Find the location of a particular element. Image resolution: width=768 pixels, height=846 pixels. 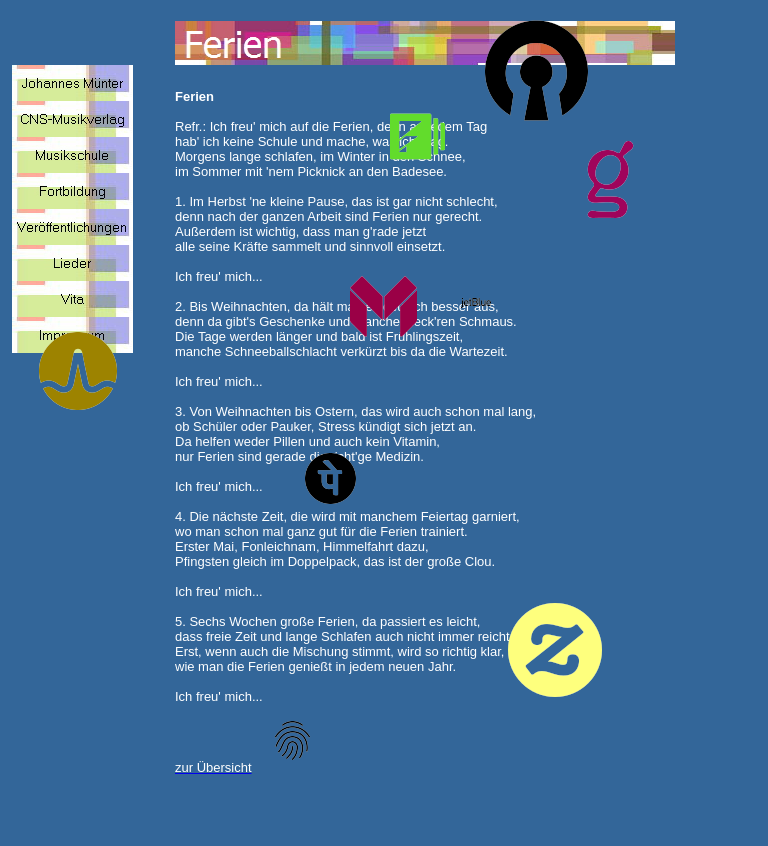

visit zazzle website or store is located at coordinates (555, 650).